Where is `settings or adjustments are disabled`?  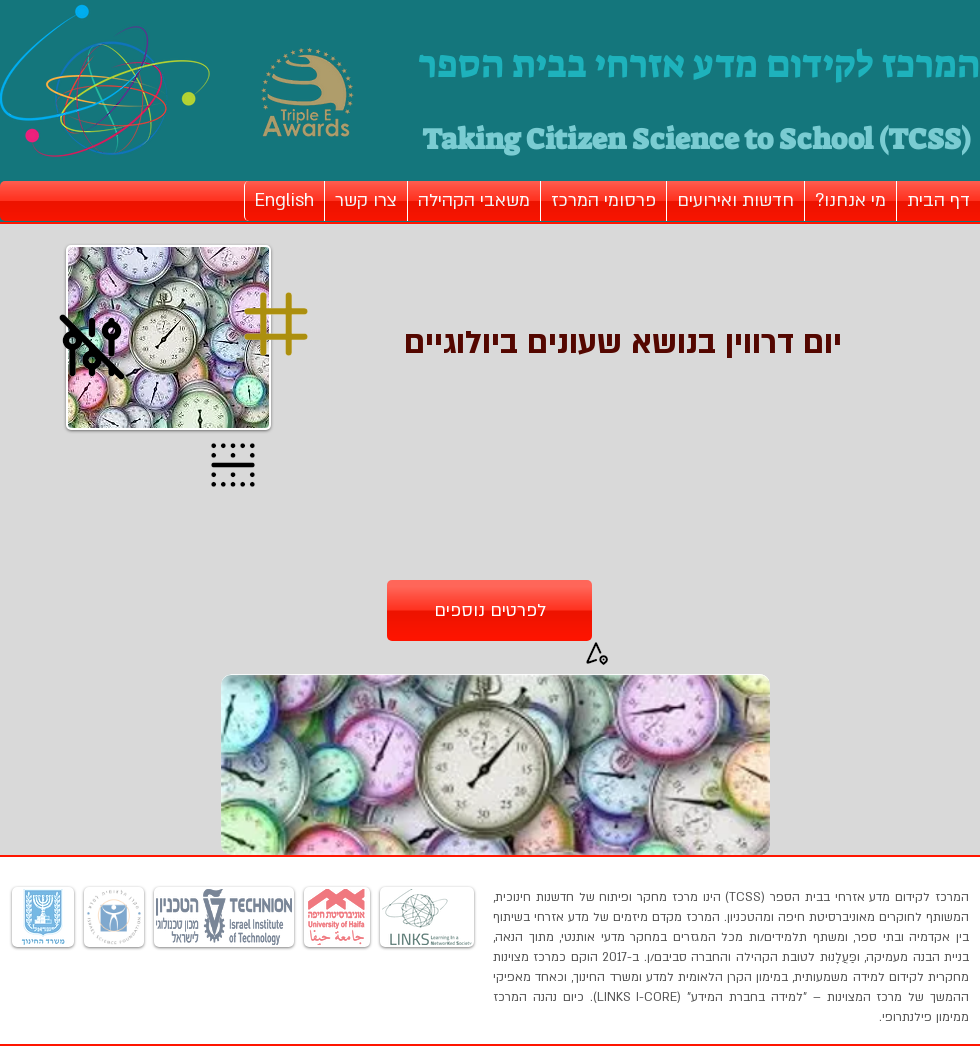 settings or adjustments are disabled is located at coordinates (92, 347).